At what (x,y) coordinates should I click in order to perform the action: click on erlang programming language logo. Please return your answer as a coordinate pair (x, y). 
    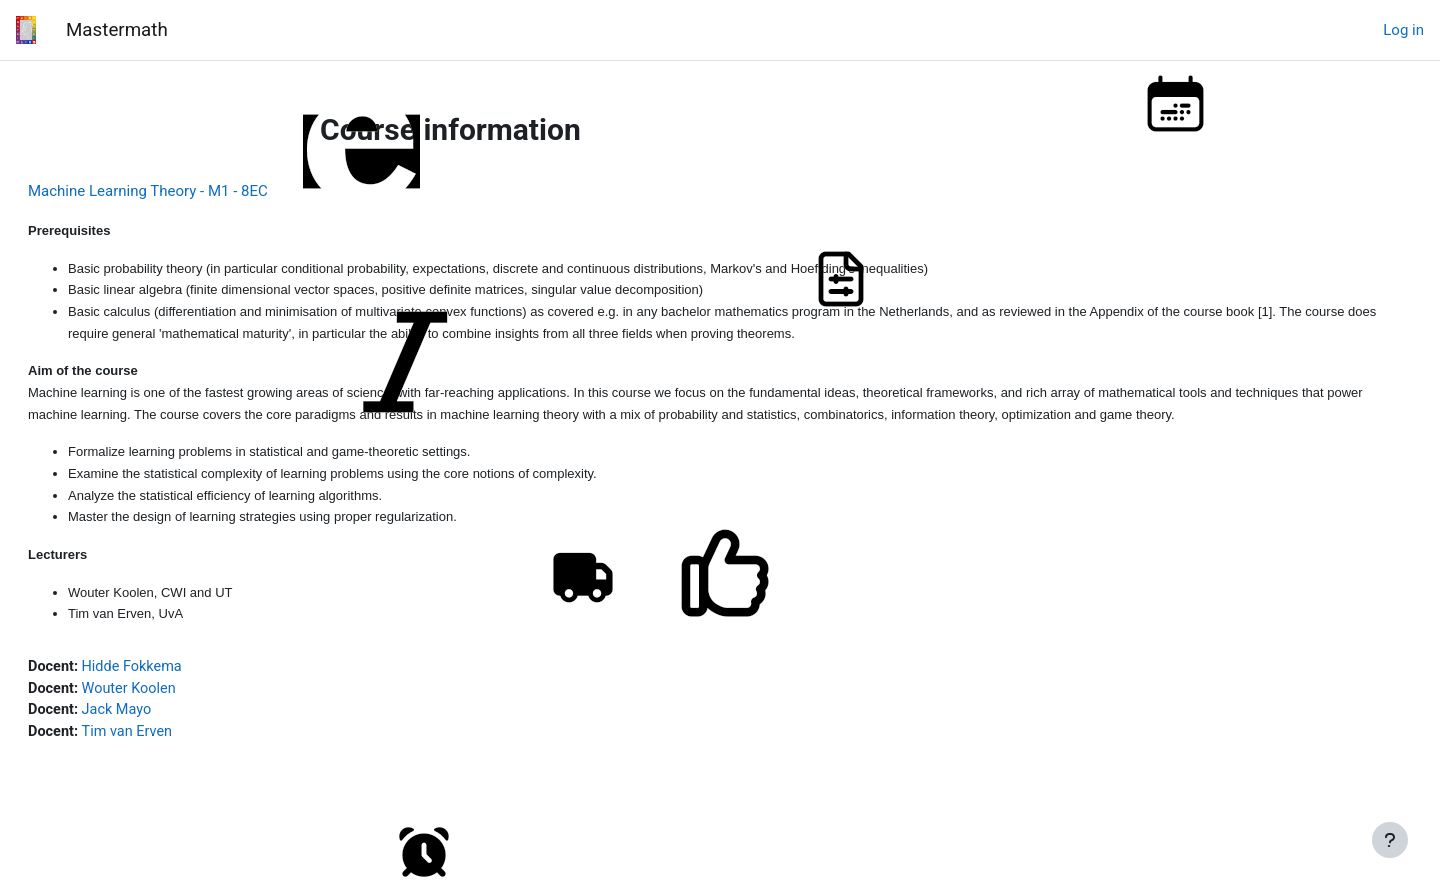
    Looking at the image, I should click on (361, 151).